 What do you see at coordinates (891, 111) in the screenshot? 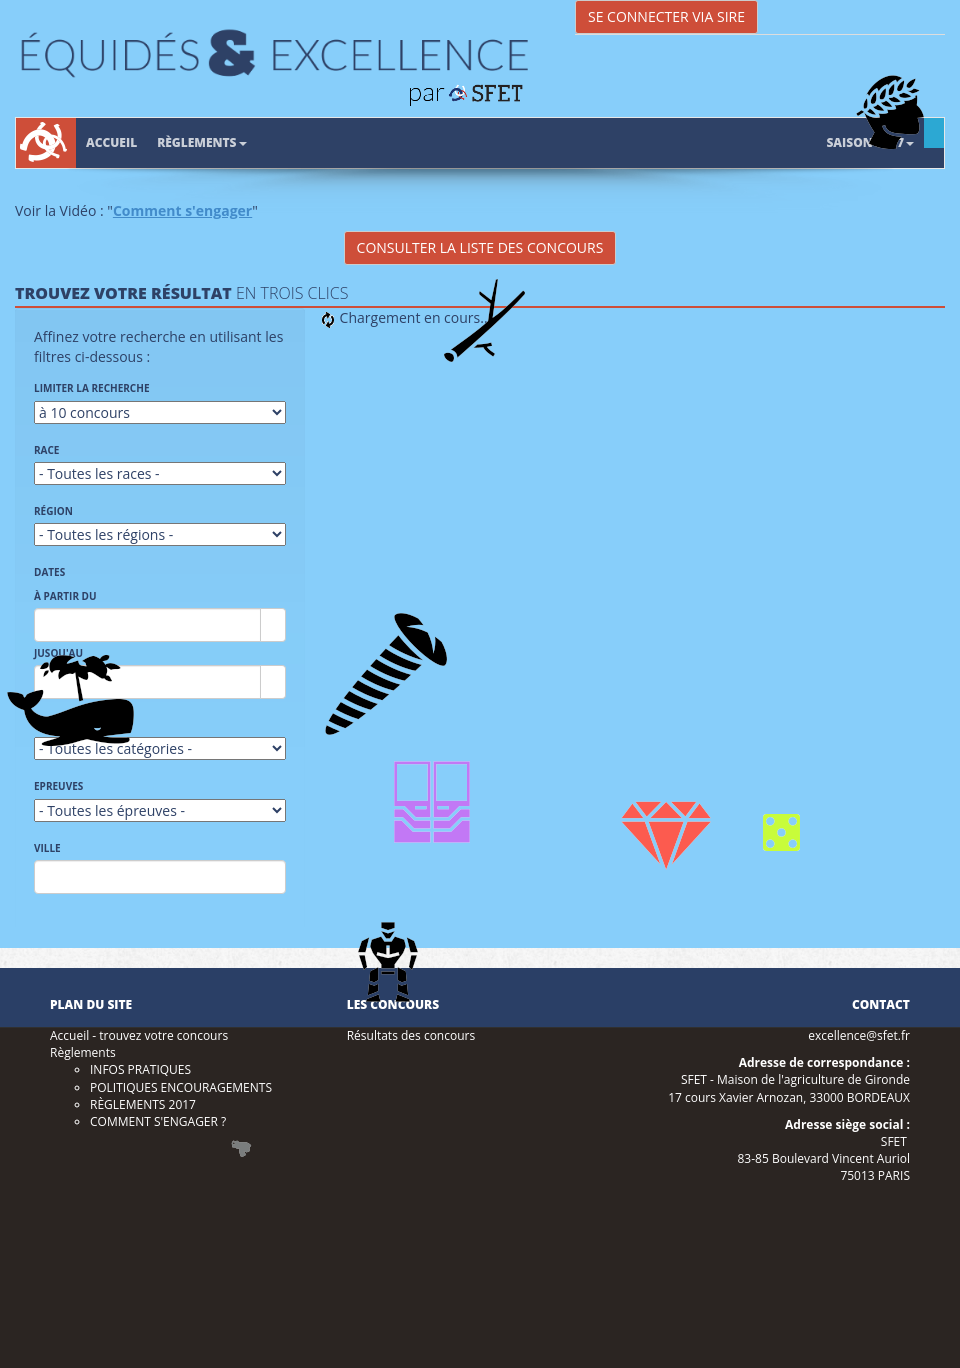
I see `represents a roman empire or ancient history themed game` at bounding box center [891, 111].